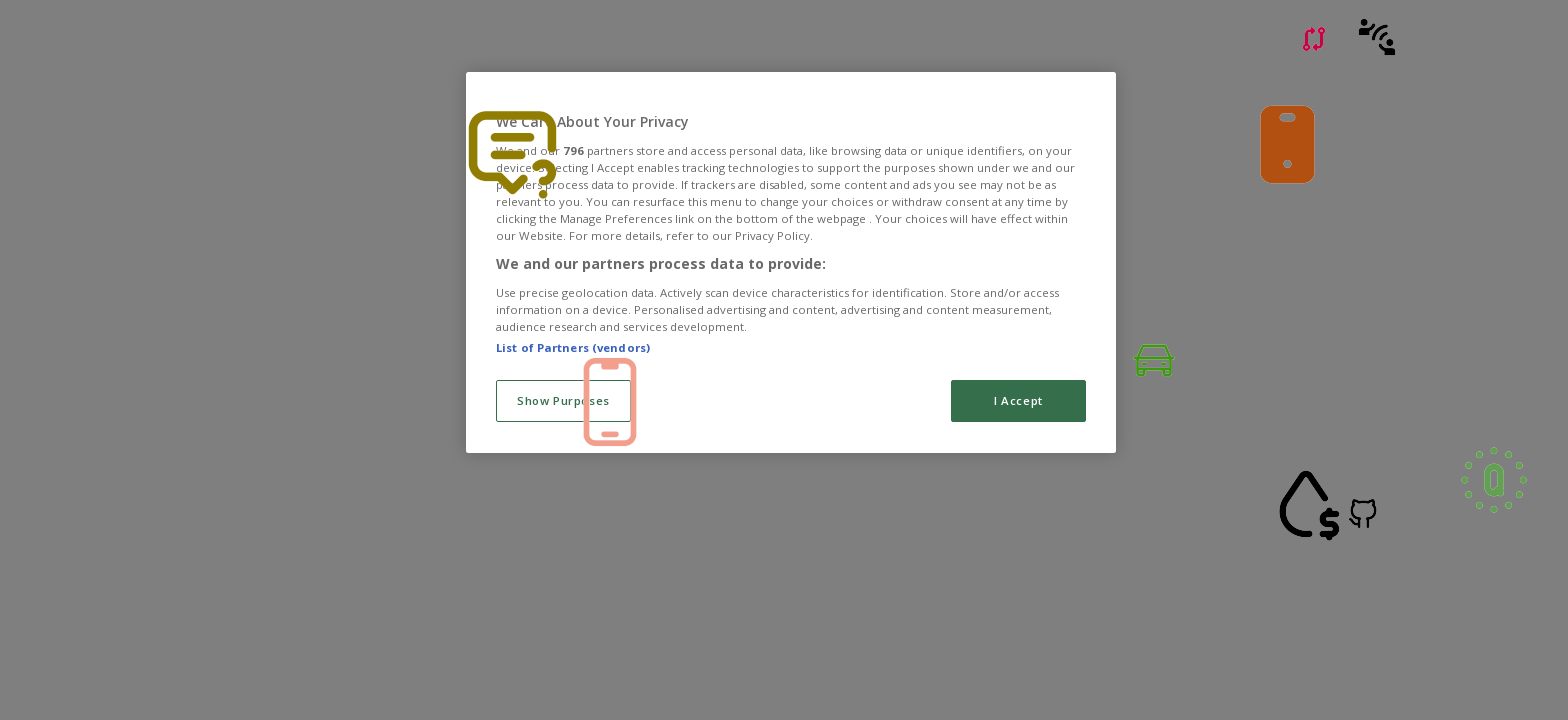 This screenshot has height=720, width=1568. What do you see at coordinates (1287, 144) in the screenshot?
I see `switch to mobile view` at bounding box center [1287, 144].